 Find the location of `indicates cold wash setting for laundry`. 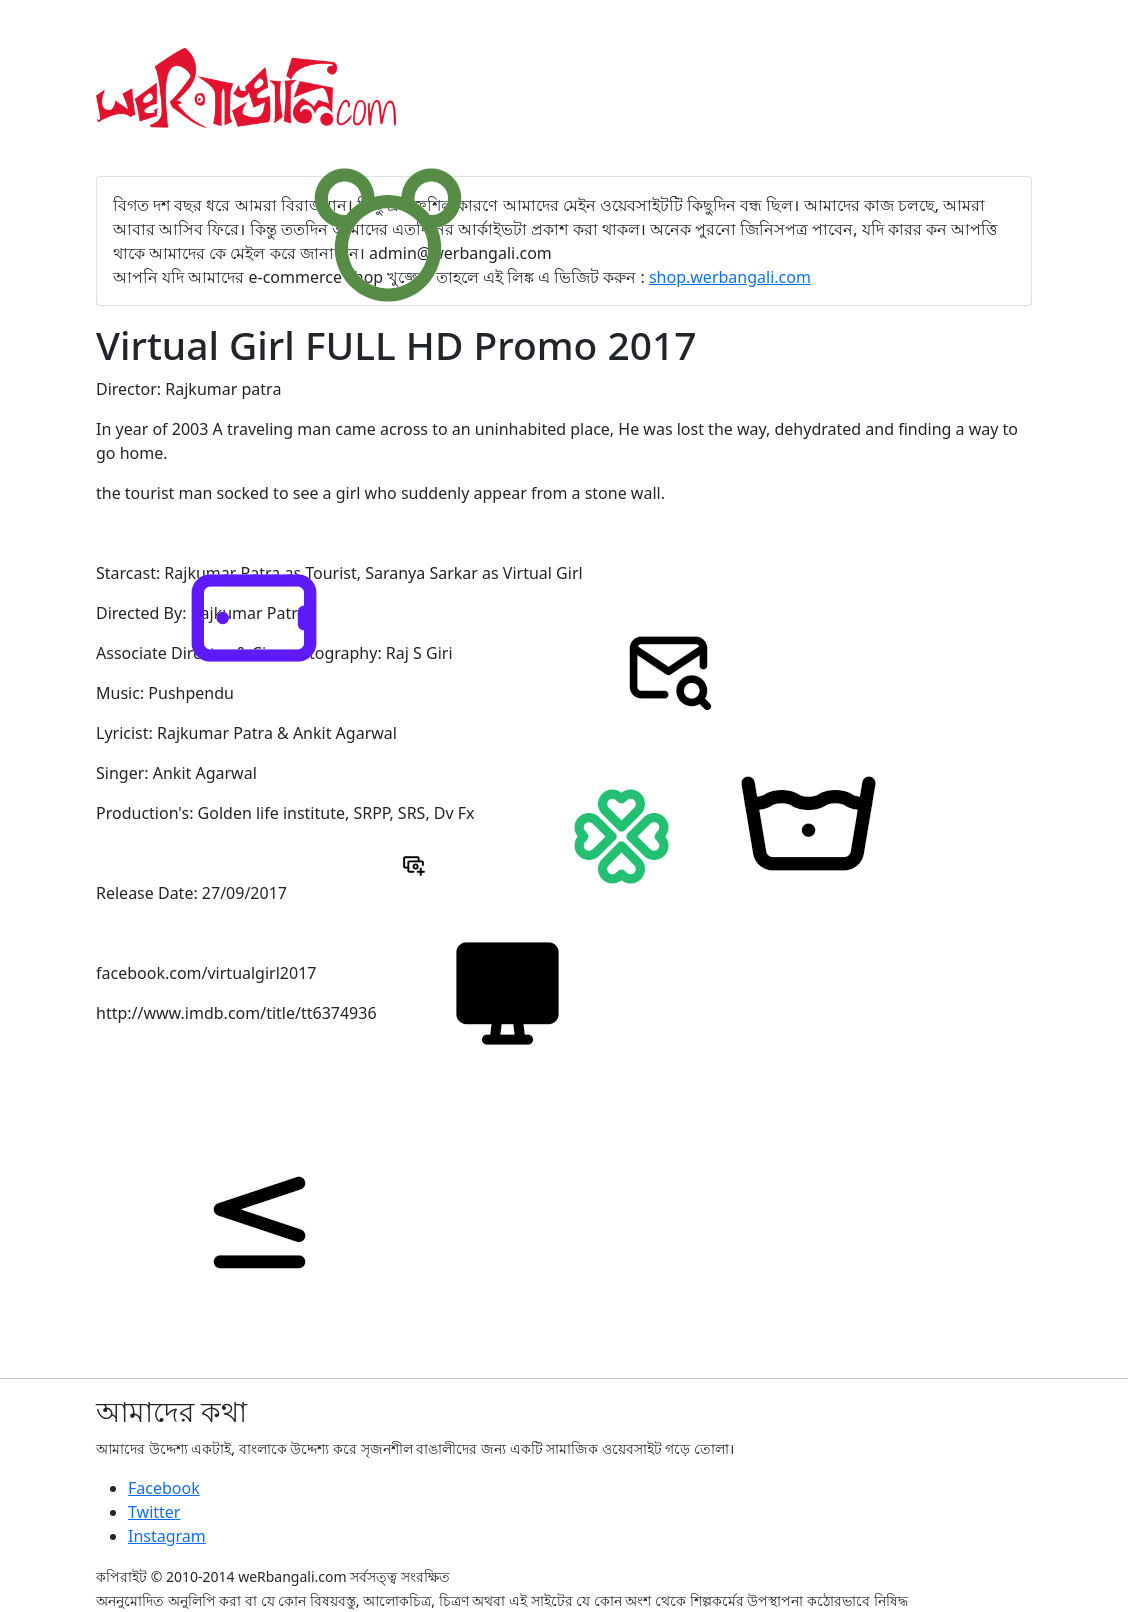

indicates cold wash setting for laundry is located at coordinates (808, 823).